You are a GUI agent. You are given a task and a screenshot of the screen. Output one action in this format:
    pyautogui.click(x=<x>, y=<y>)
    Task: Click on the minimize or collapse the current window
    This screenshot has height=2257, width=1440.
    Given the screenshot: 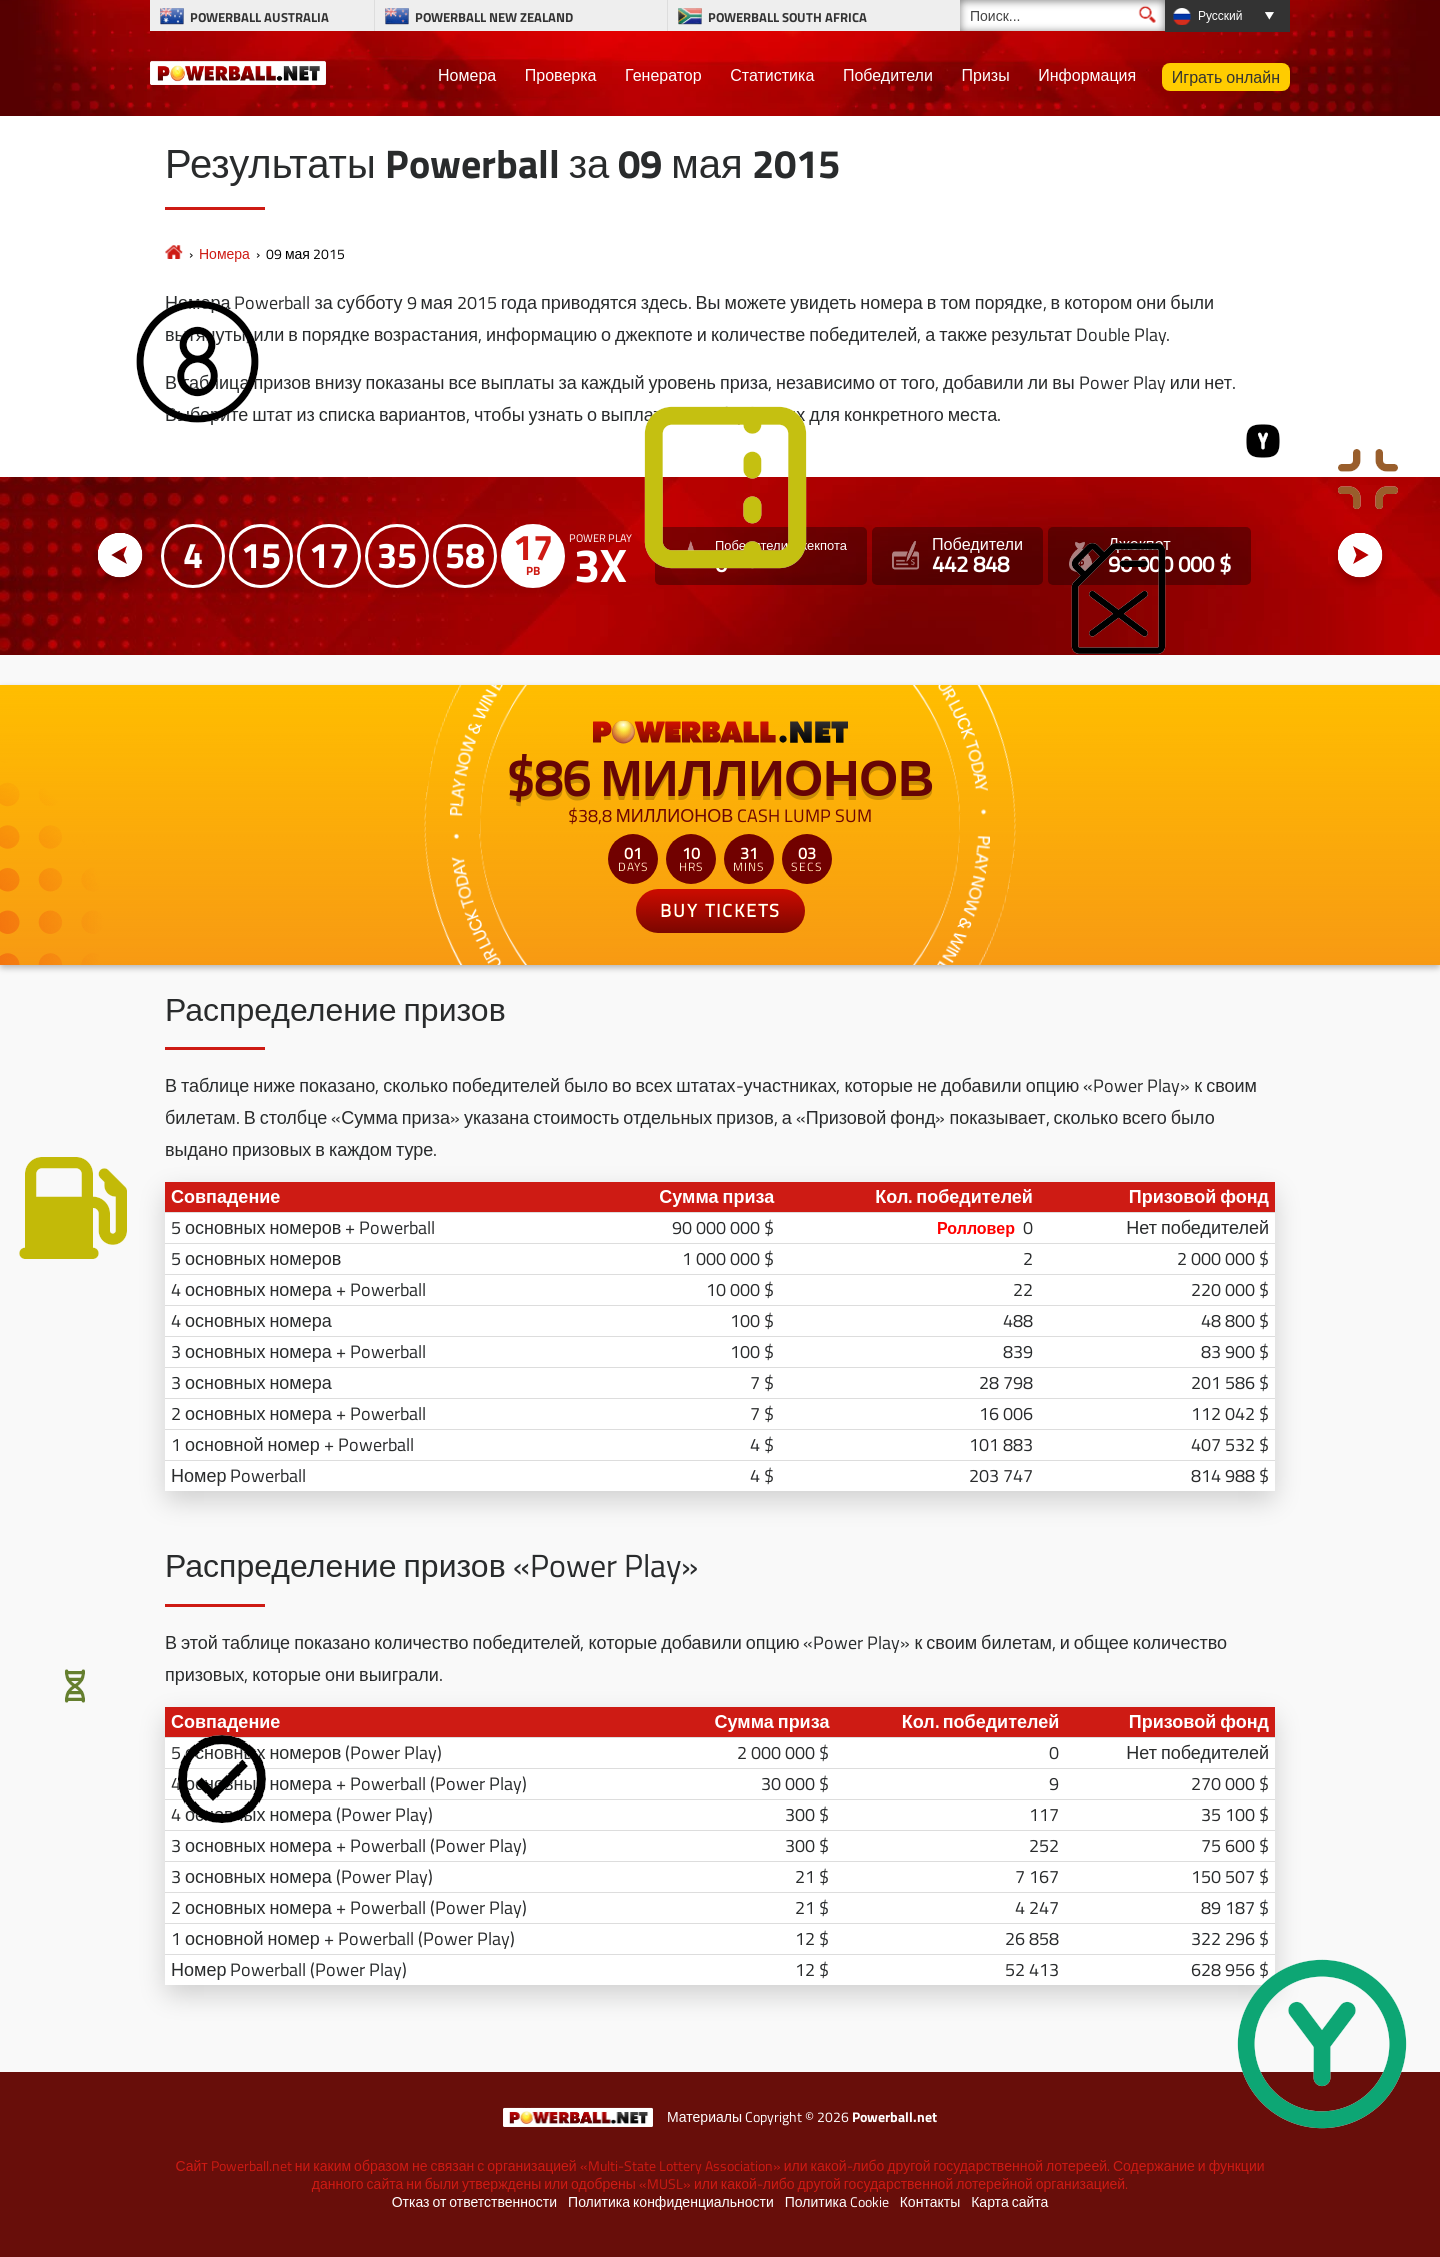 What is the action you would take?
    pyautogui.click(x=1368, y=479)
    